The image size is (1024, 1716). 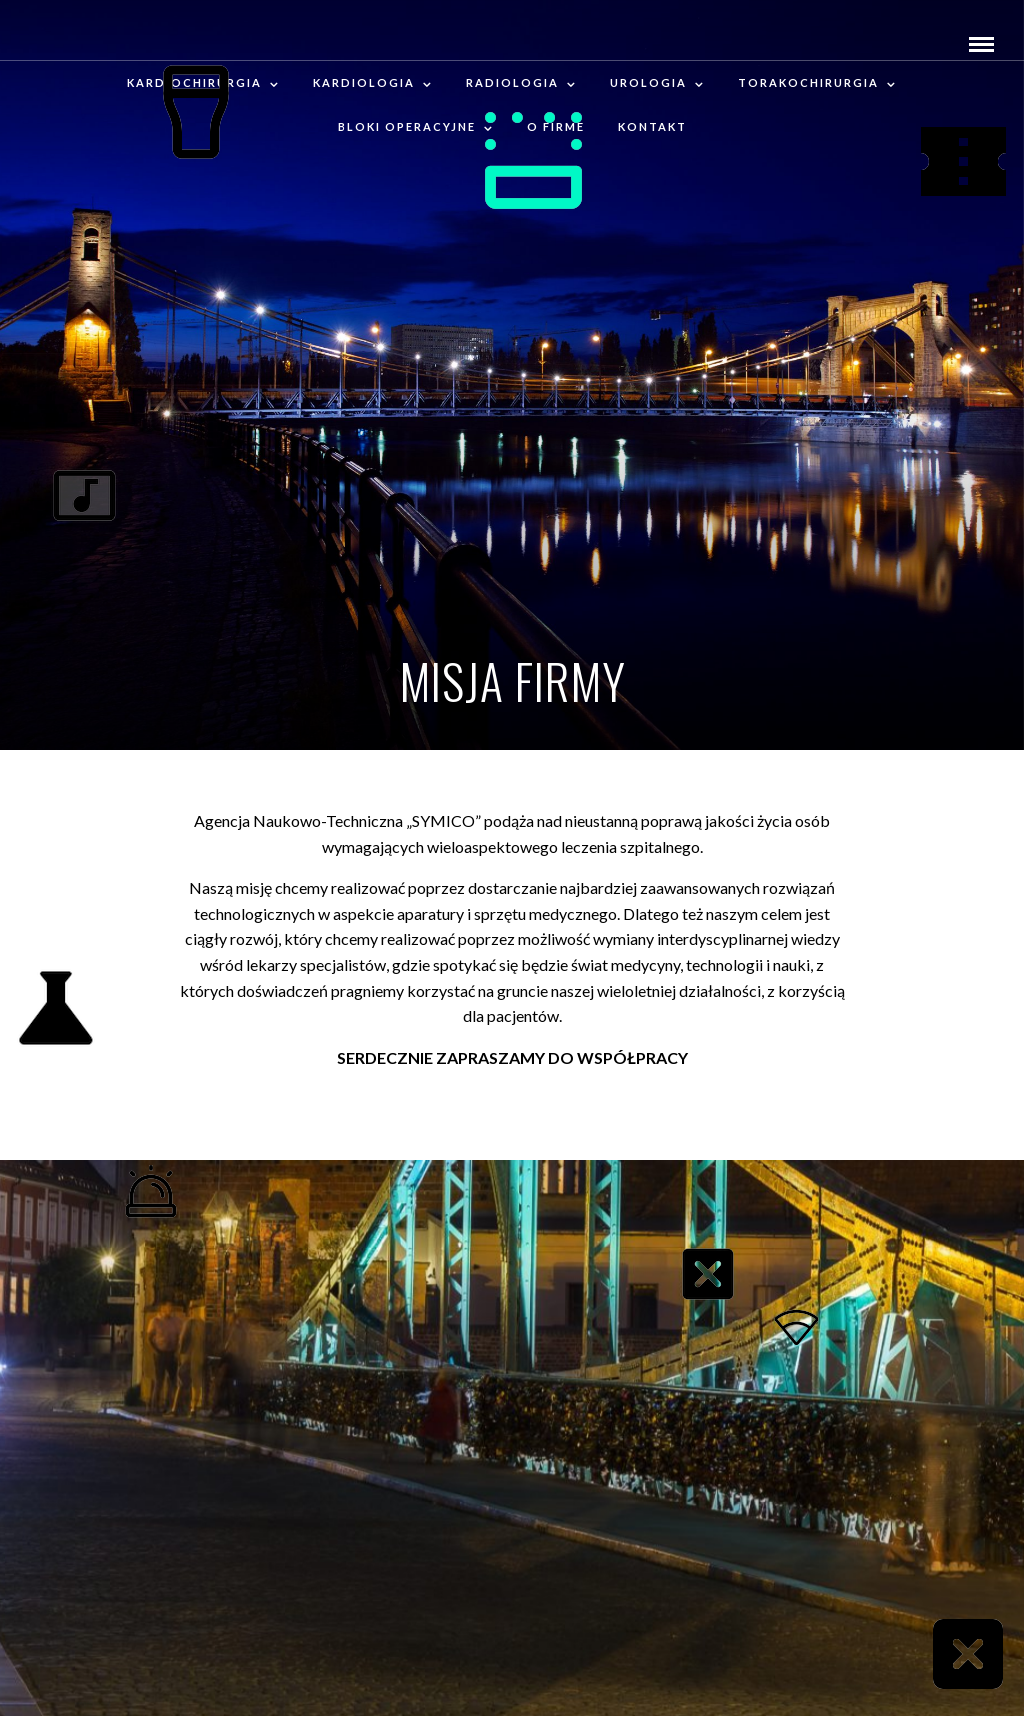 I want to click on indicates an active alert or warning, so click(x=151, y=1196).